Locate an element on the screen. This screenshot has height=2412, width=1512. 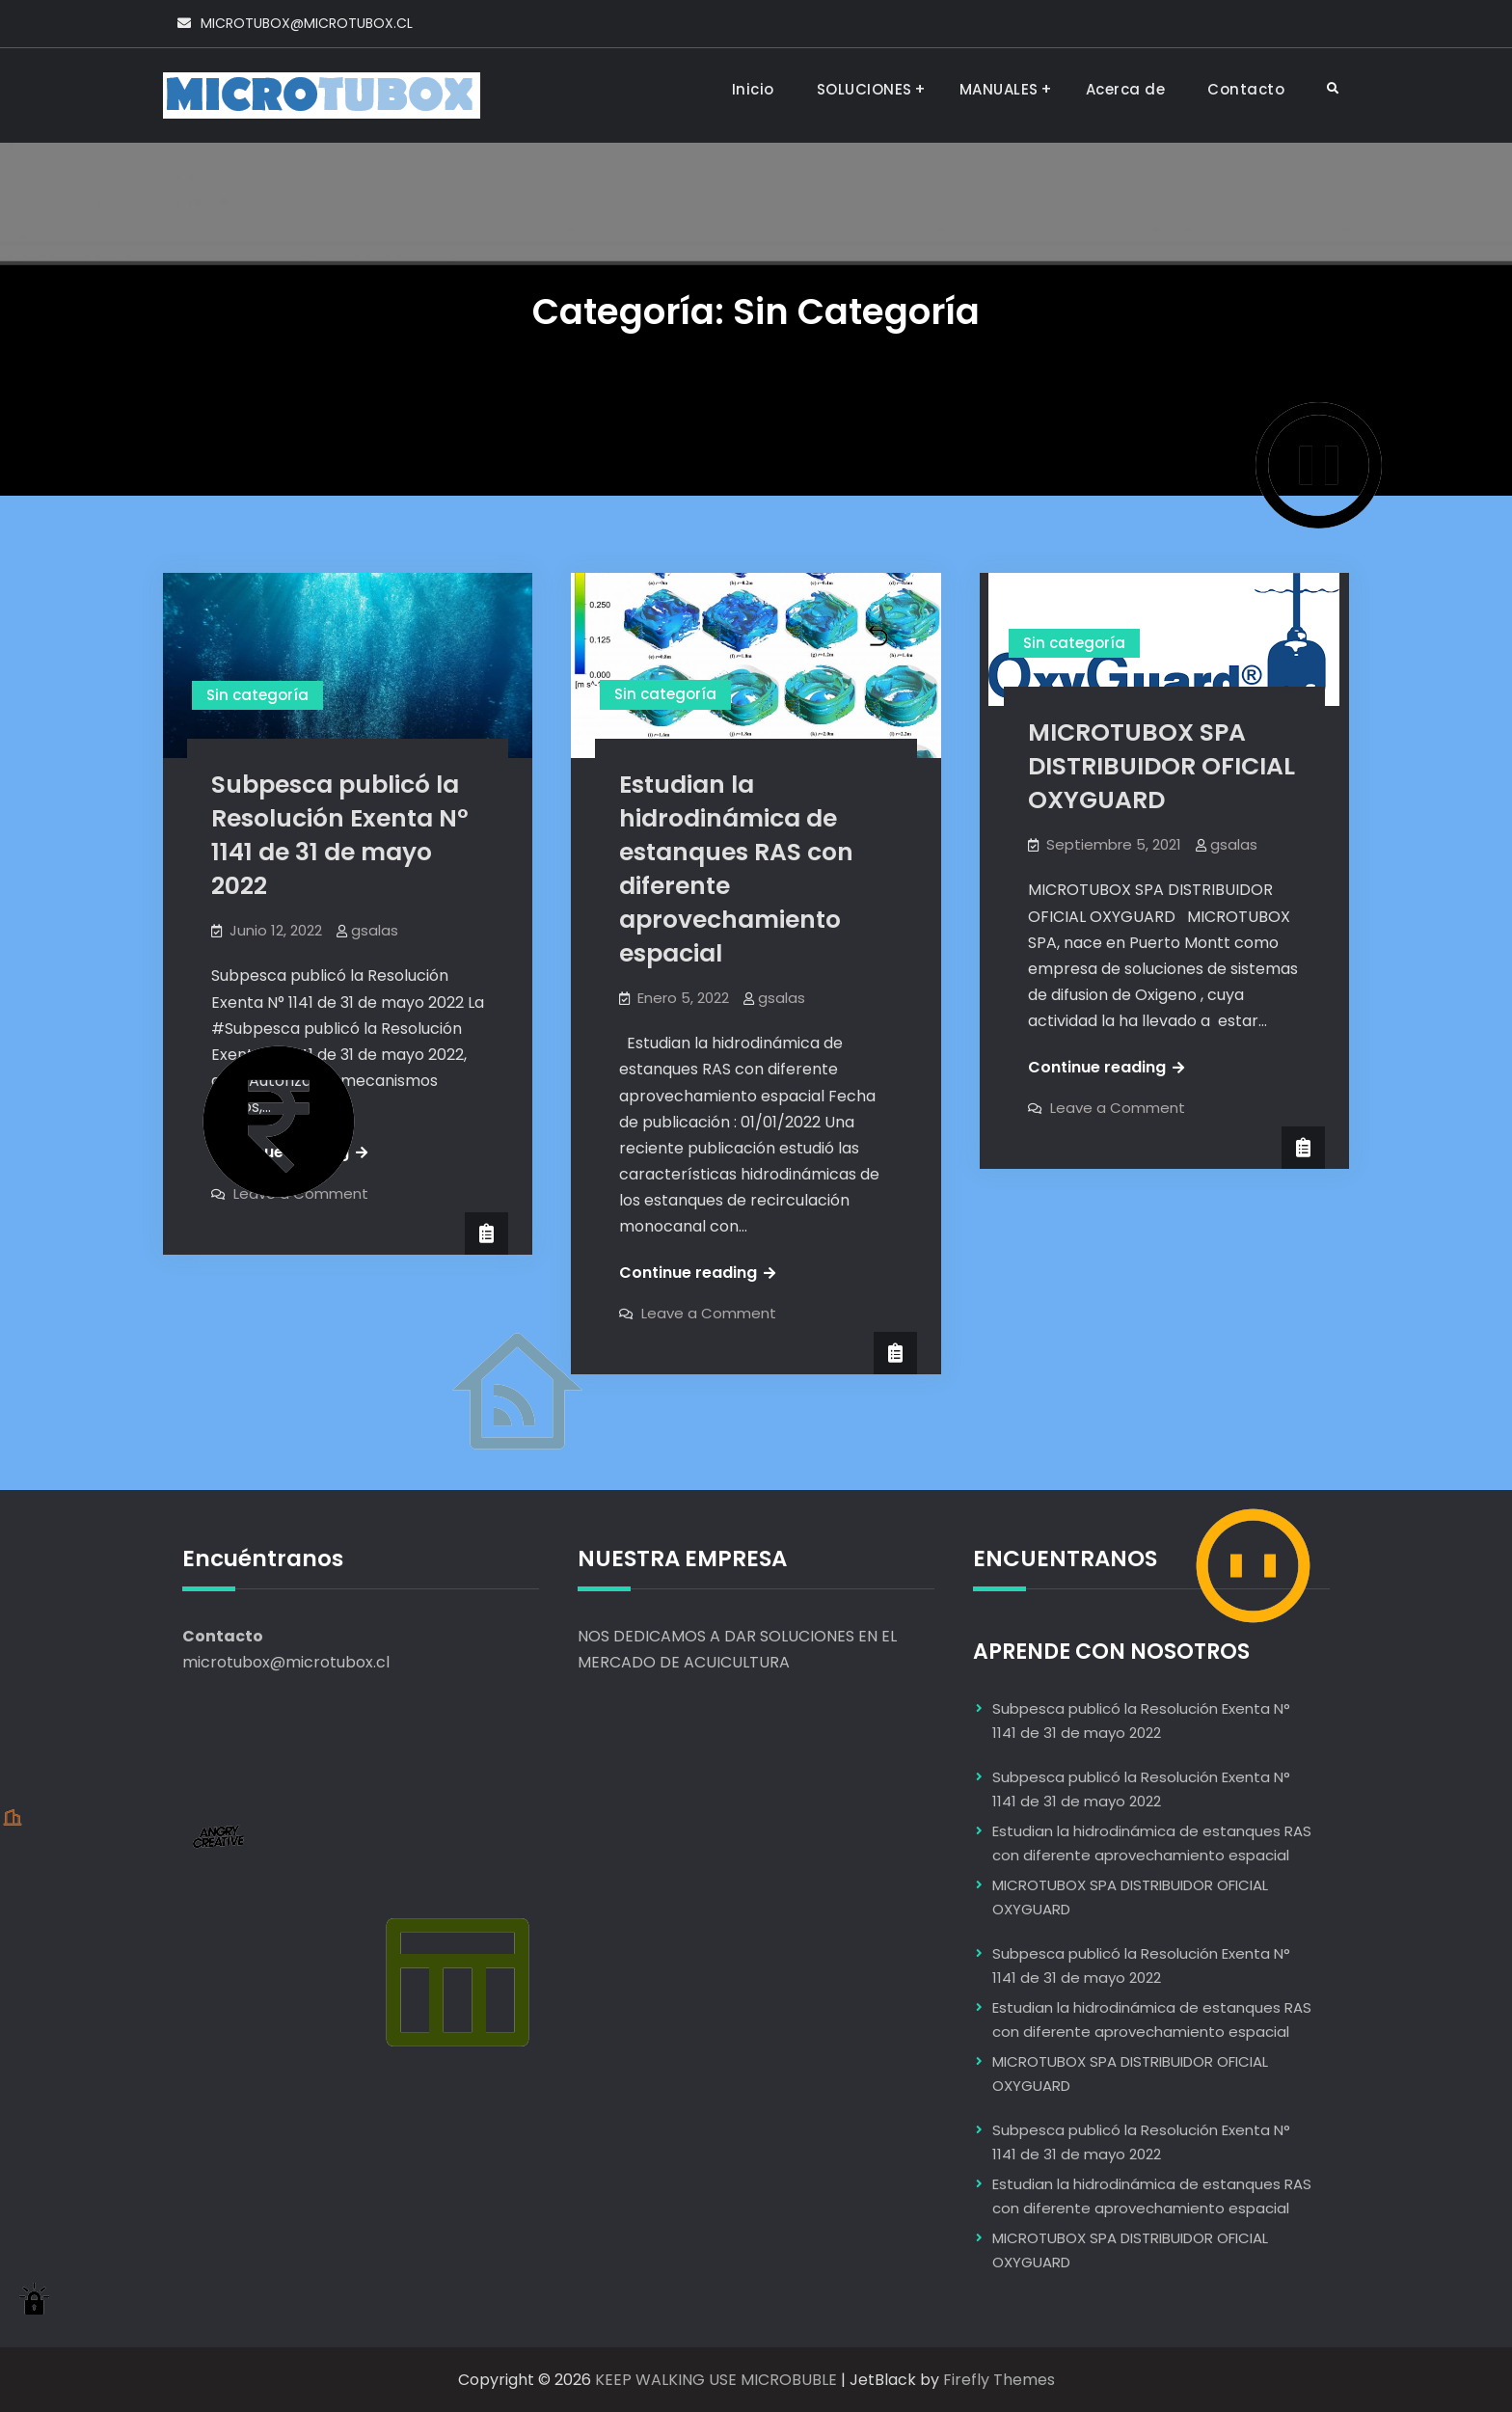
insert a table into a document is located at coordinates (457, 1982).